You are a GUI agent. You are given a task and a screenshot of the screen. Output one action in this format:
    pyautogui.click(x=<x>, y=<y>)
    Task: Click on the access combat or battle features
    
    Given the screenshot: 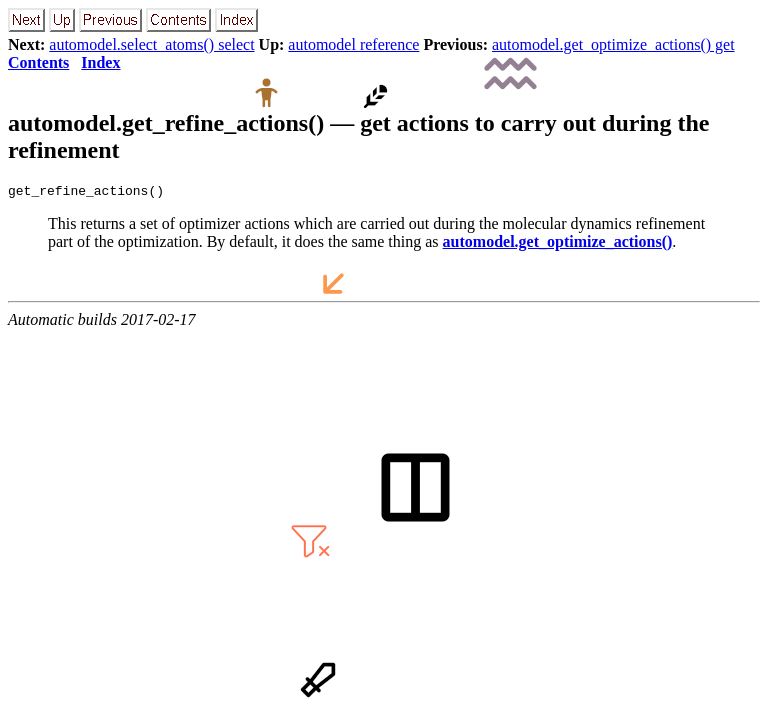 What is the action you would take?
    pyautogui.click(x=318, y=680)
    